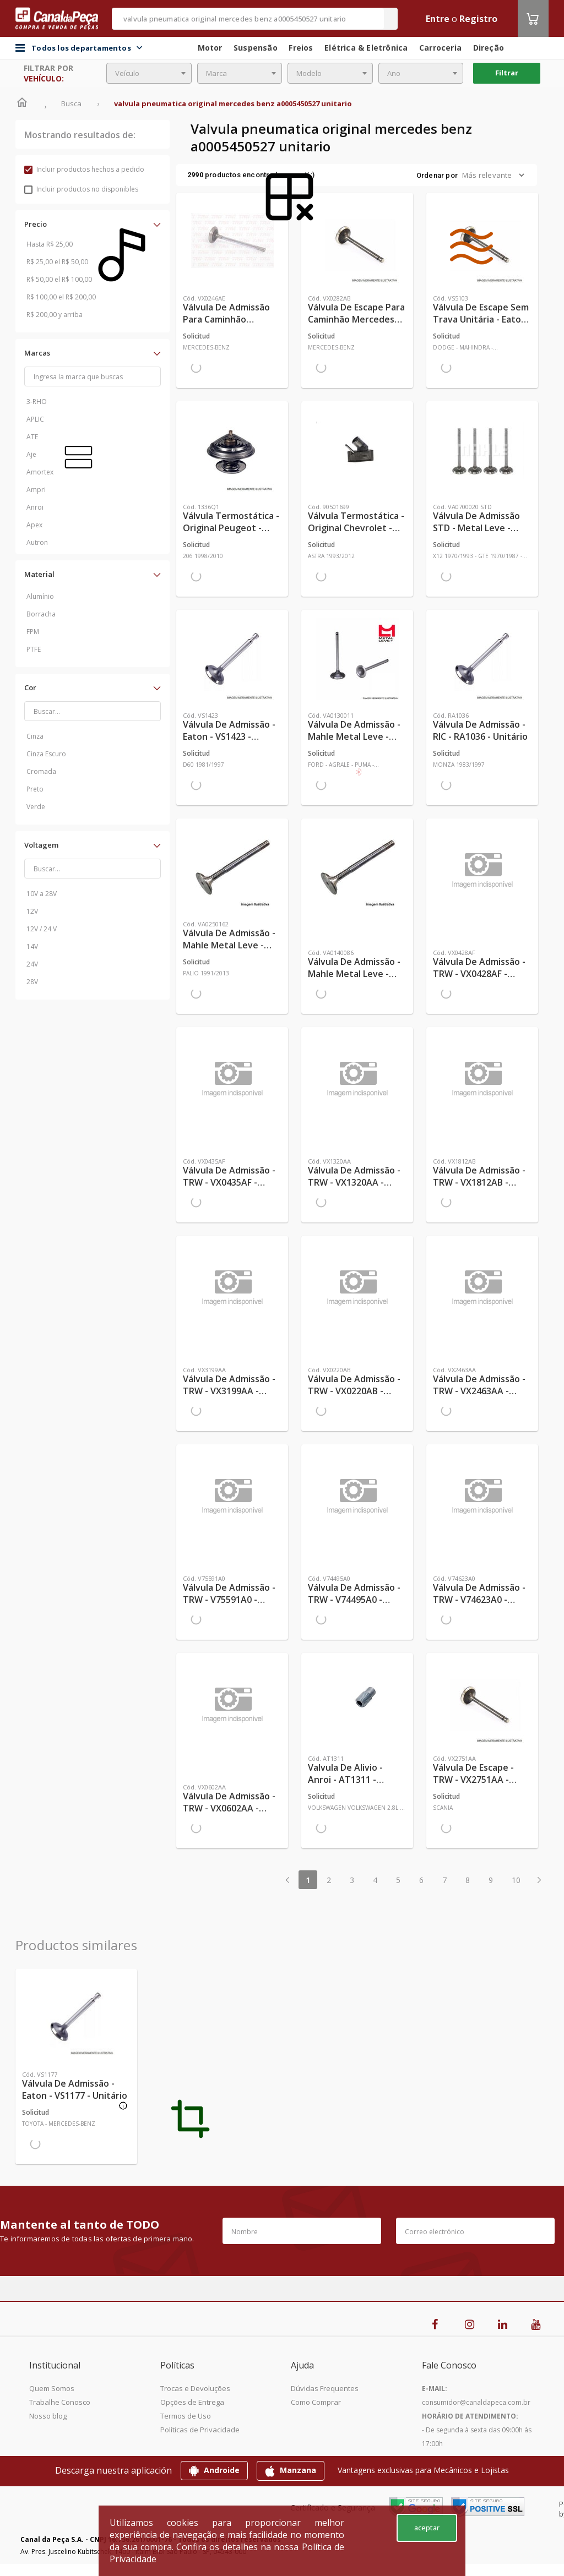 The height and width of the screenshot is (2576, 564). I want to click on crop an image or photo, so click(190, 2119).